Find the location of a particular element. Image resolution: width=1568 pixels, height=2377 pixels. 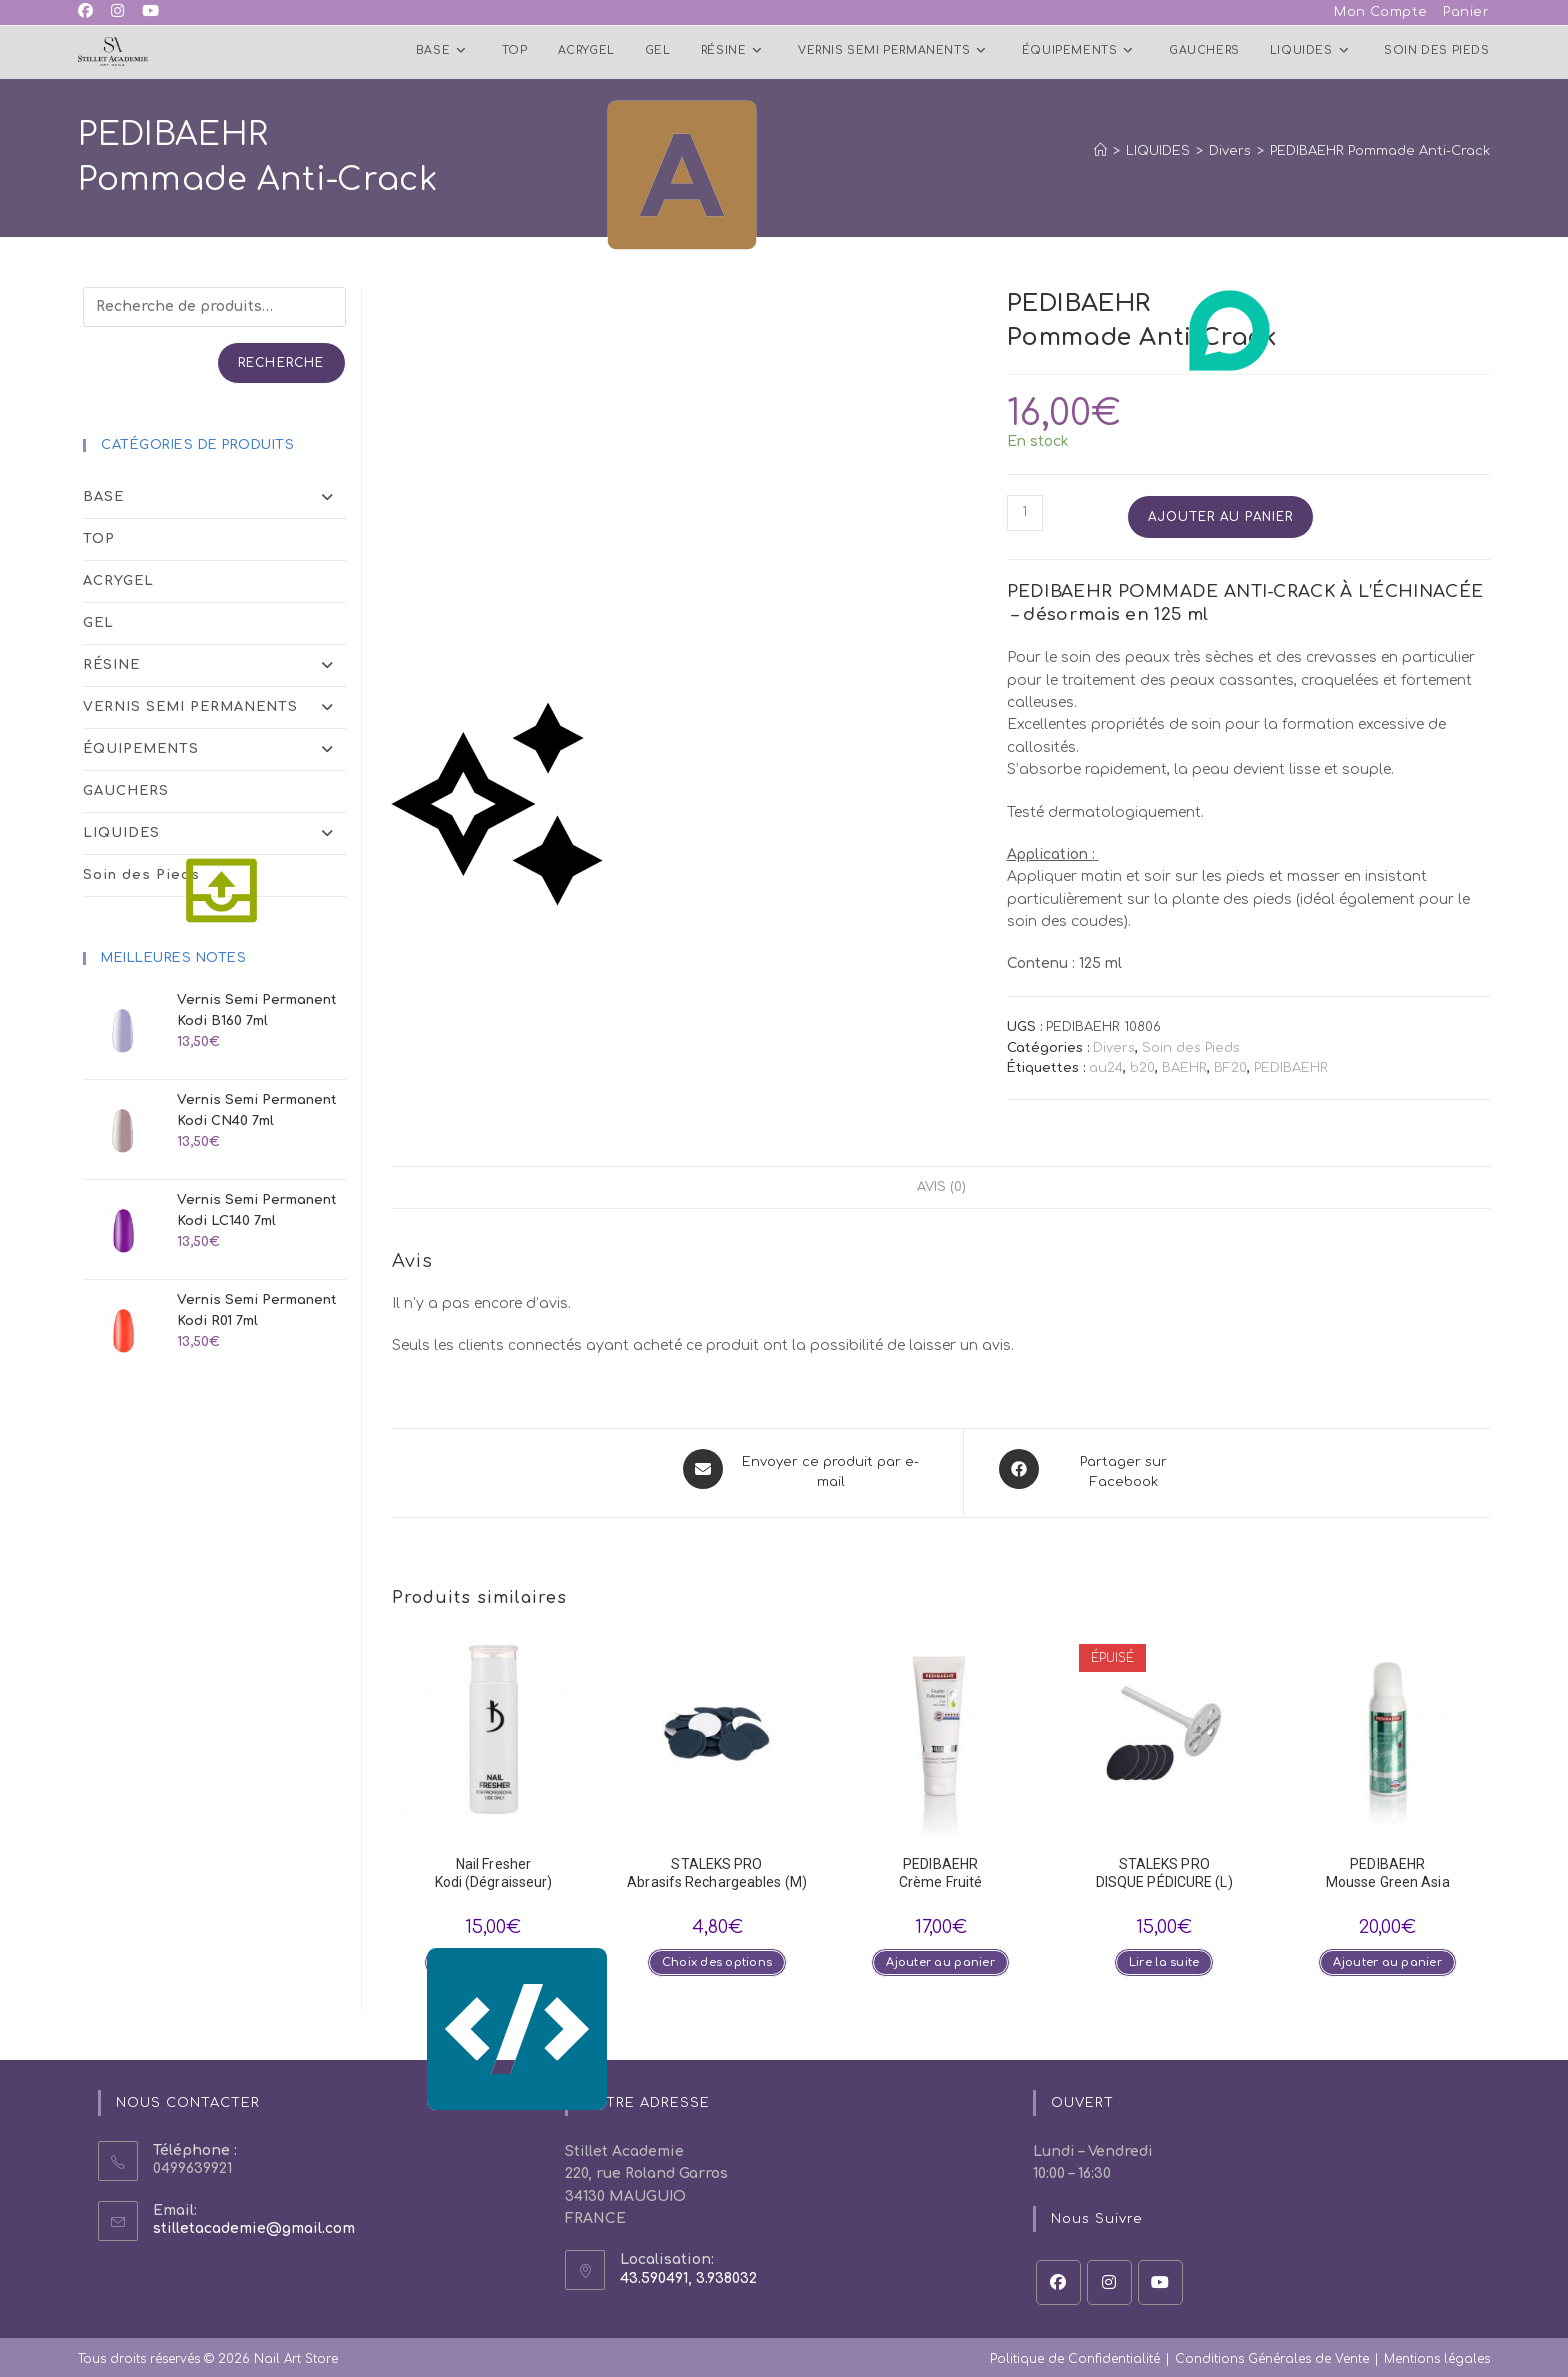

open code editor or development tools is located at coordinates (517, 2029).